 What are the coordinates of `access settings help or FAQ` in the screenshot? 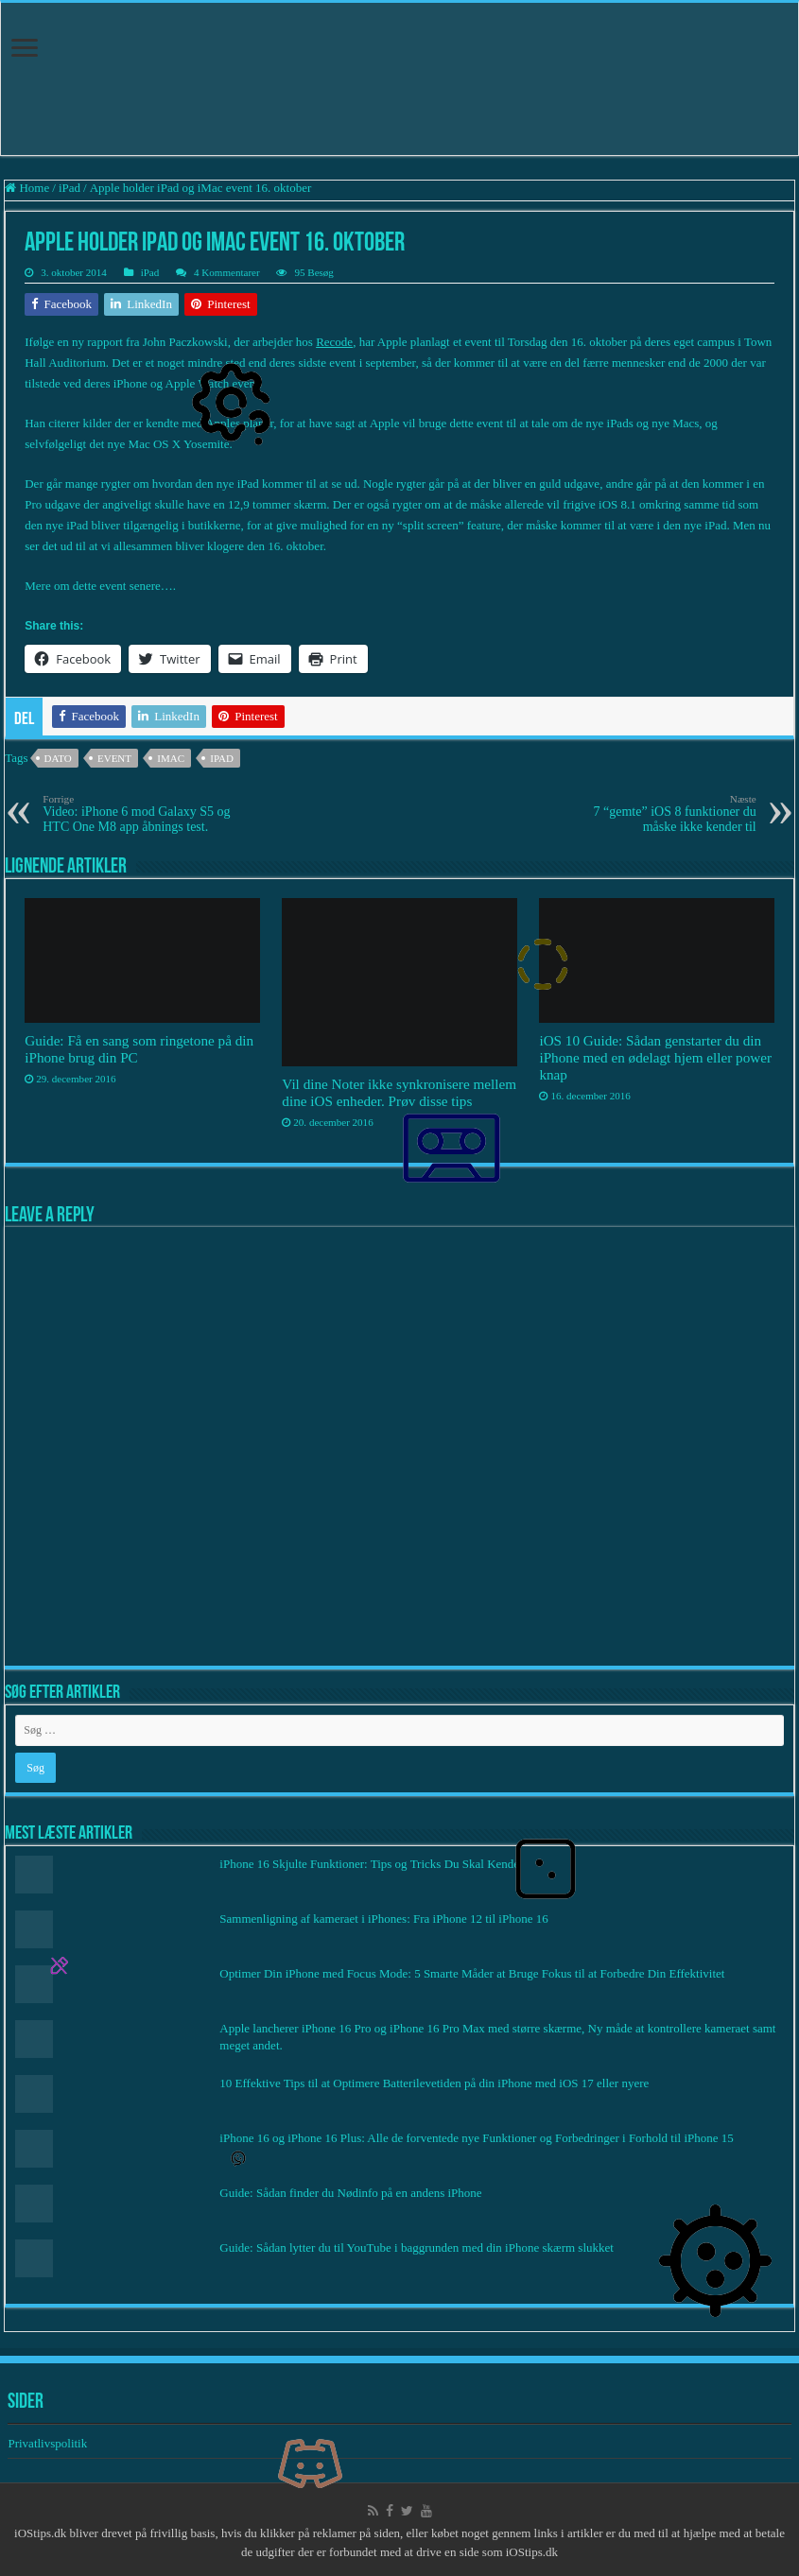 It's located at (231, 402).